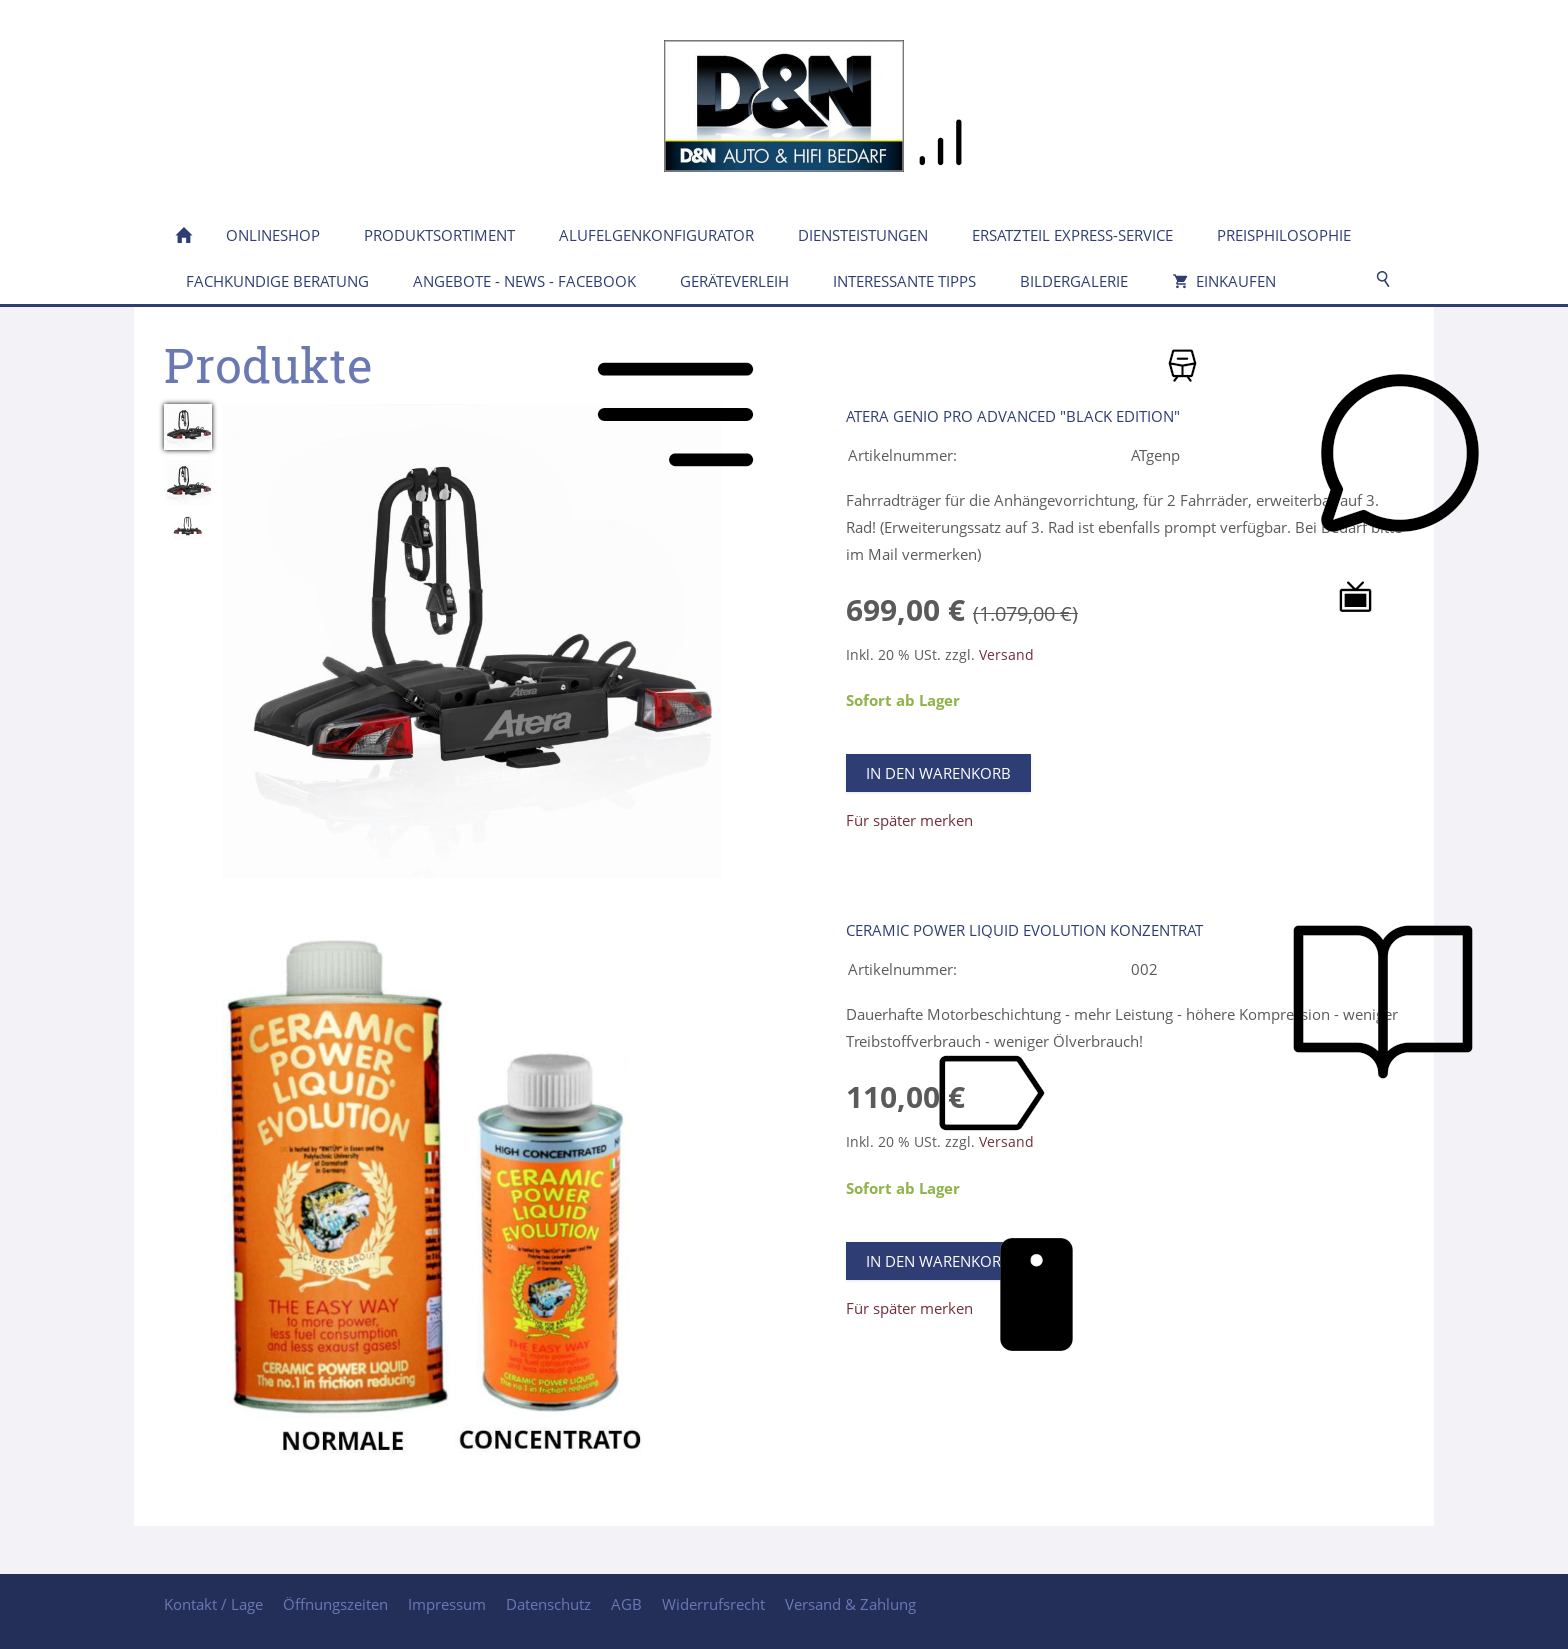  What do you see at coordinates (962, 129) in the screenshot?
I see `indicates medium cellular signal strength` at bounding box center [962, 129].